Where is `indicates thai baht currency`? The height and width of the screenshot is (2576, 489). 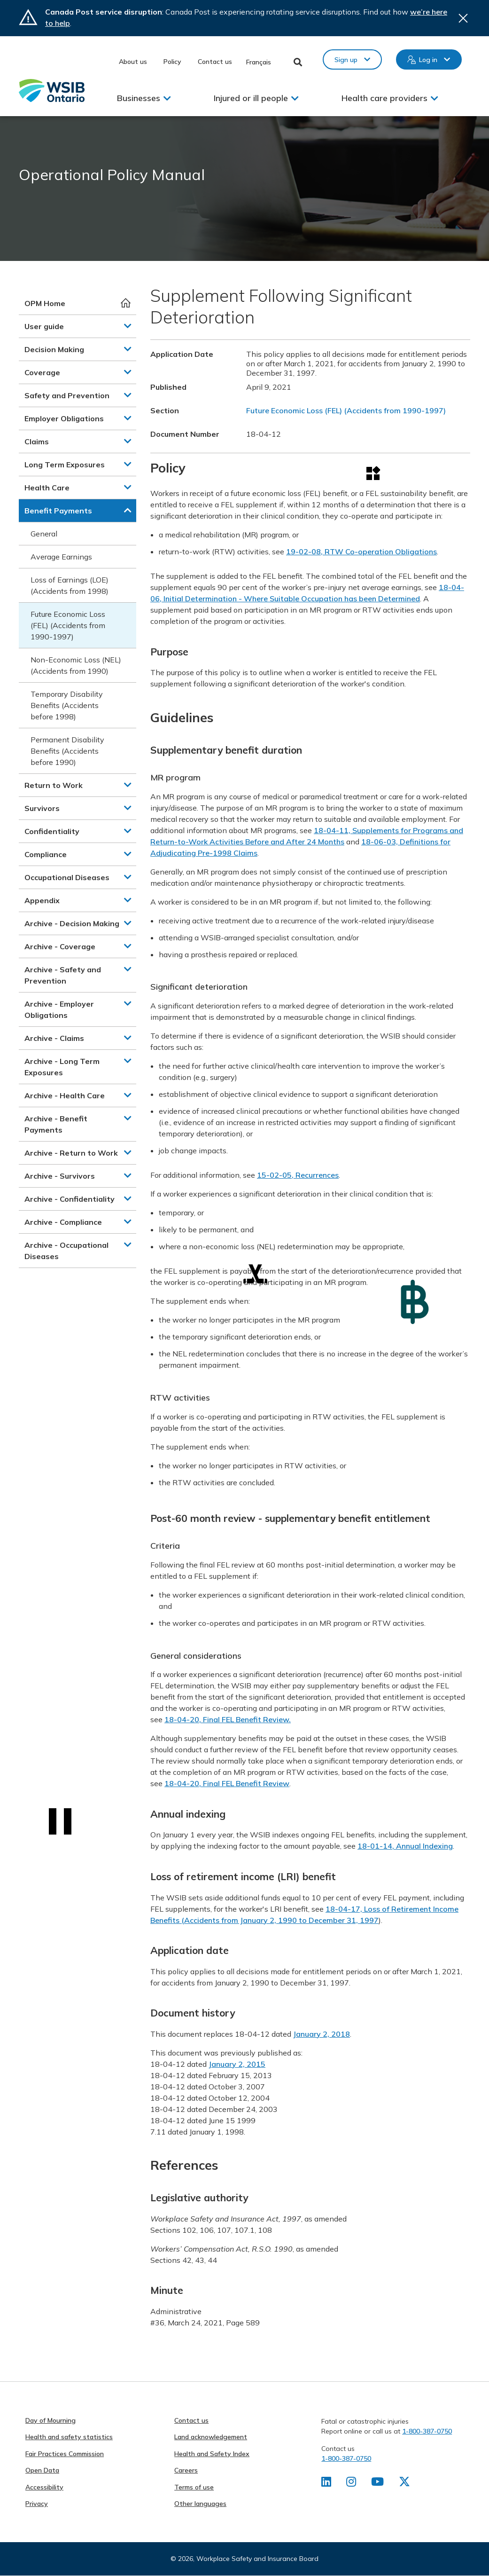 indicates thai baht currency is located at coordinates (415, 1302).